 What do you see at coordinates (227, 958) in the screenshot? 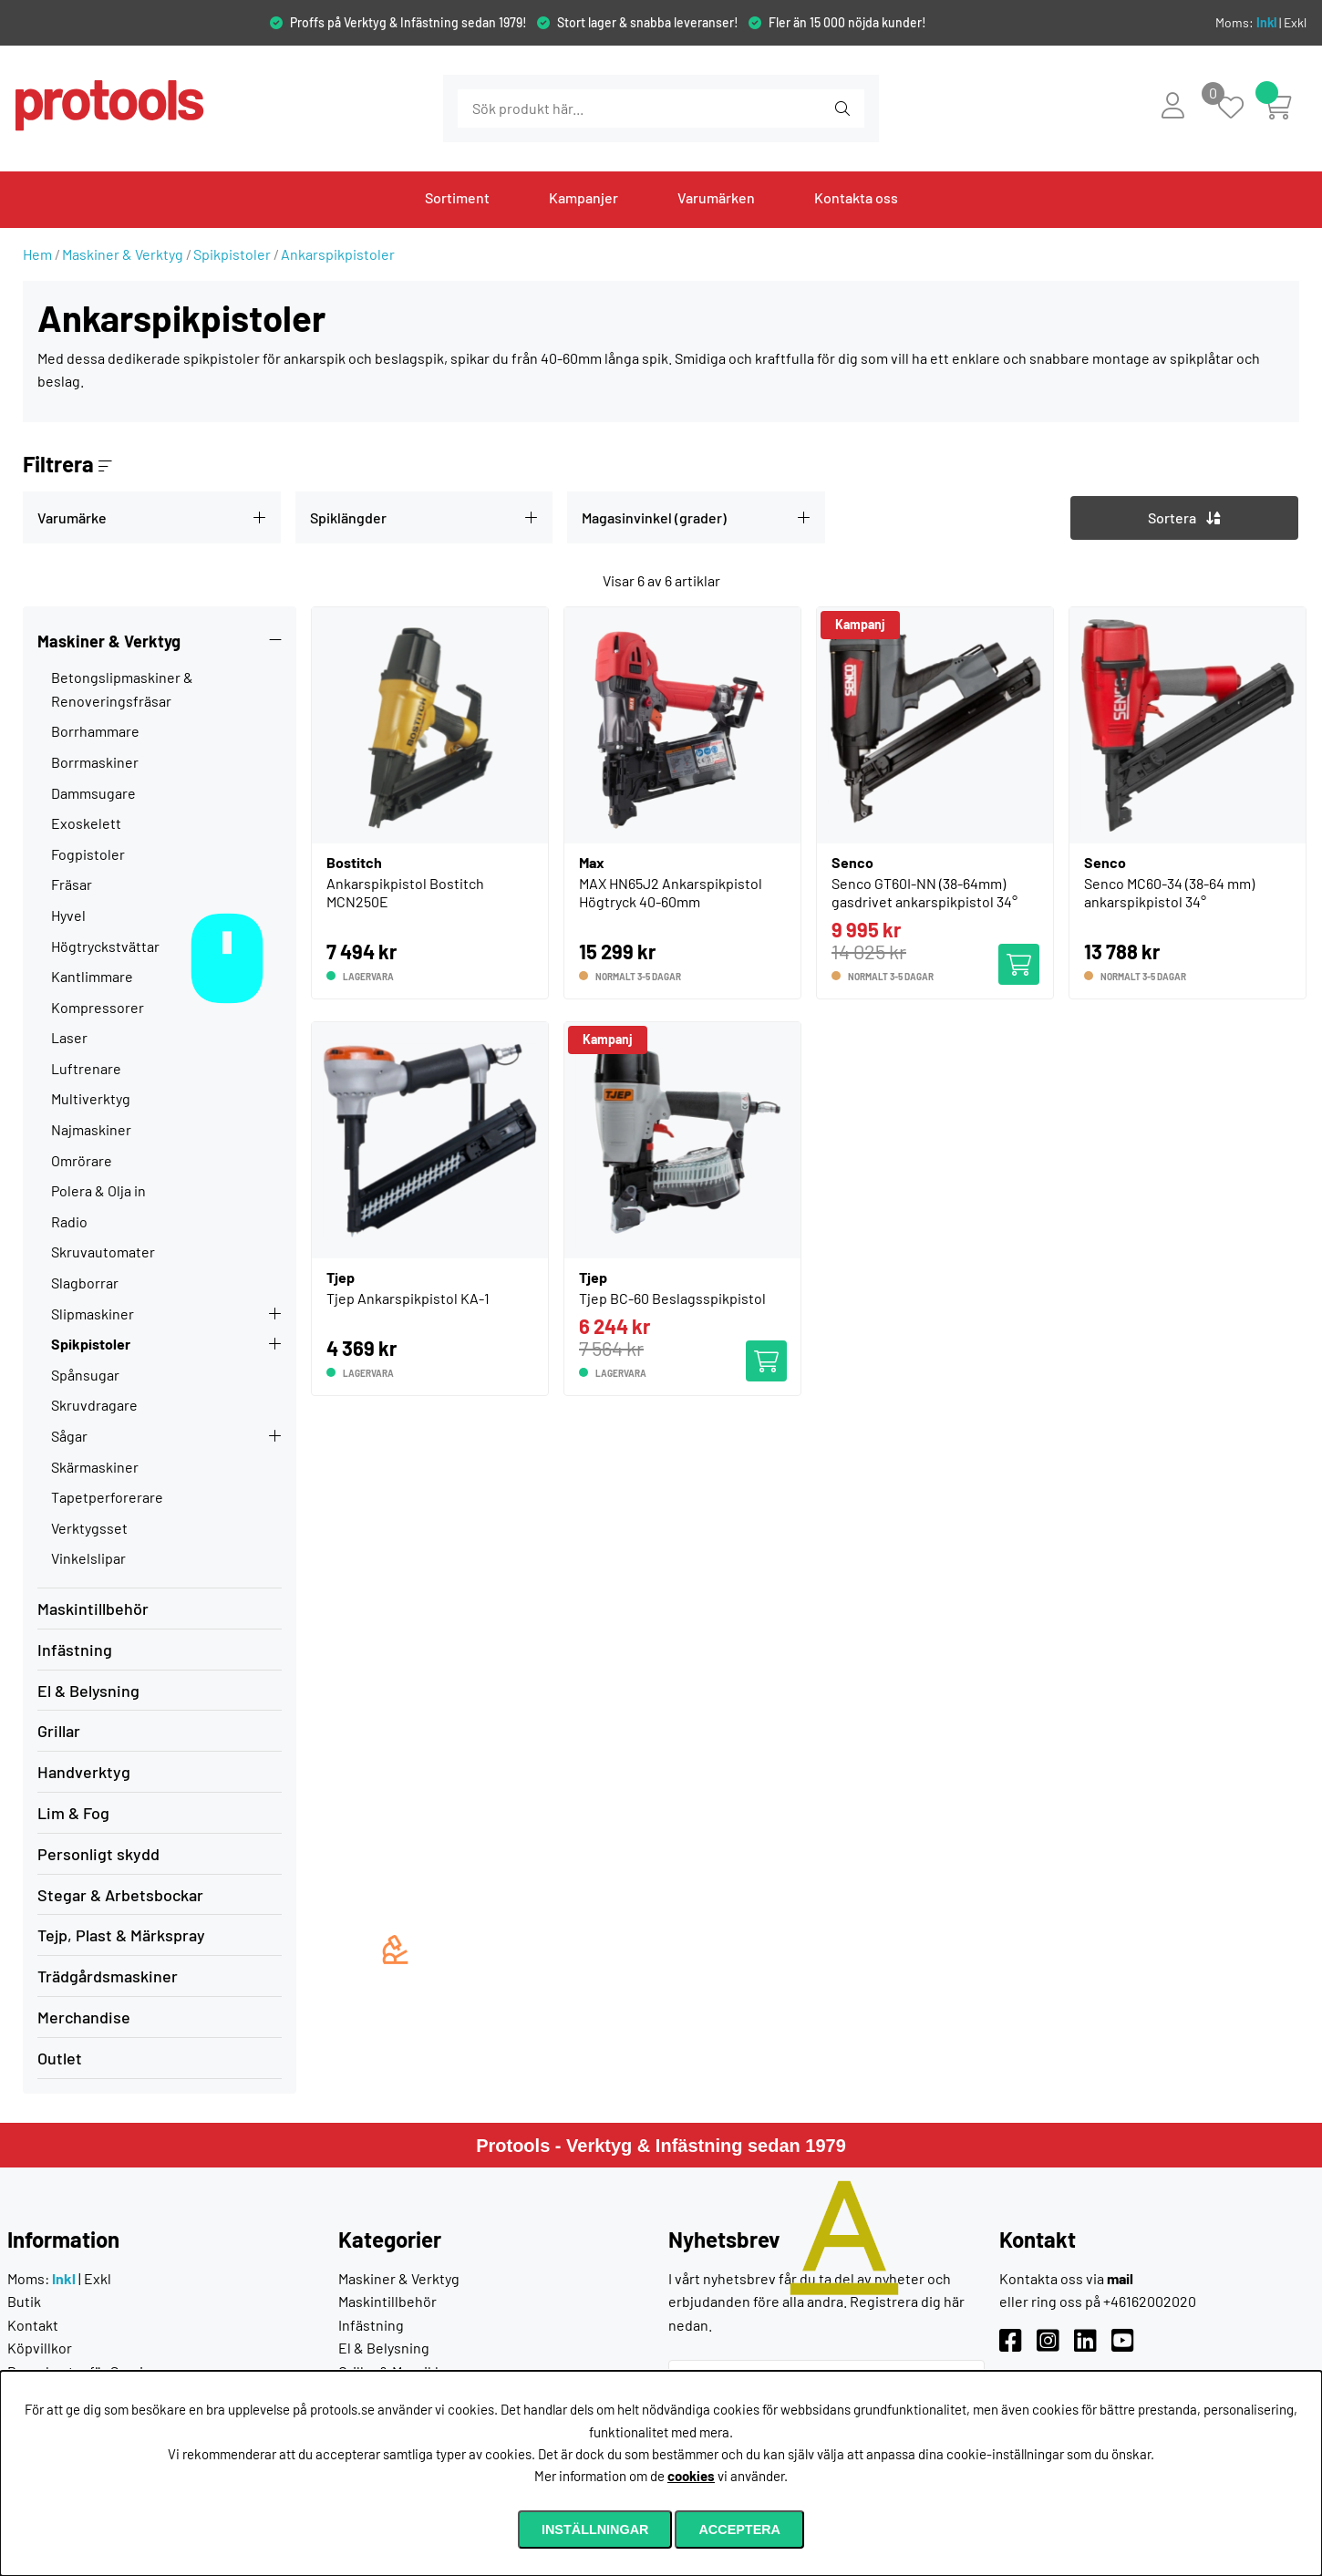
I see `indicates mouse or cursor device settings` at bounding box center [227, 958].